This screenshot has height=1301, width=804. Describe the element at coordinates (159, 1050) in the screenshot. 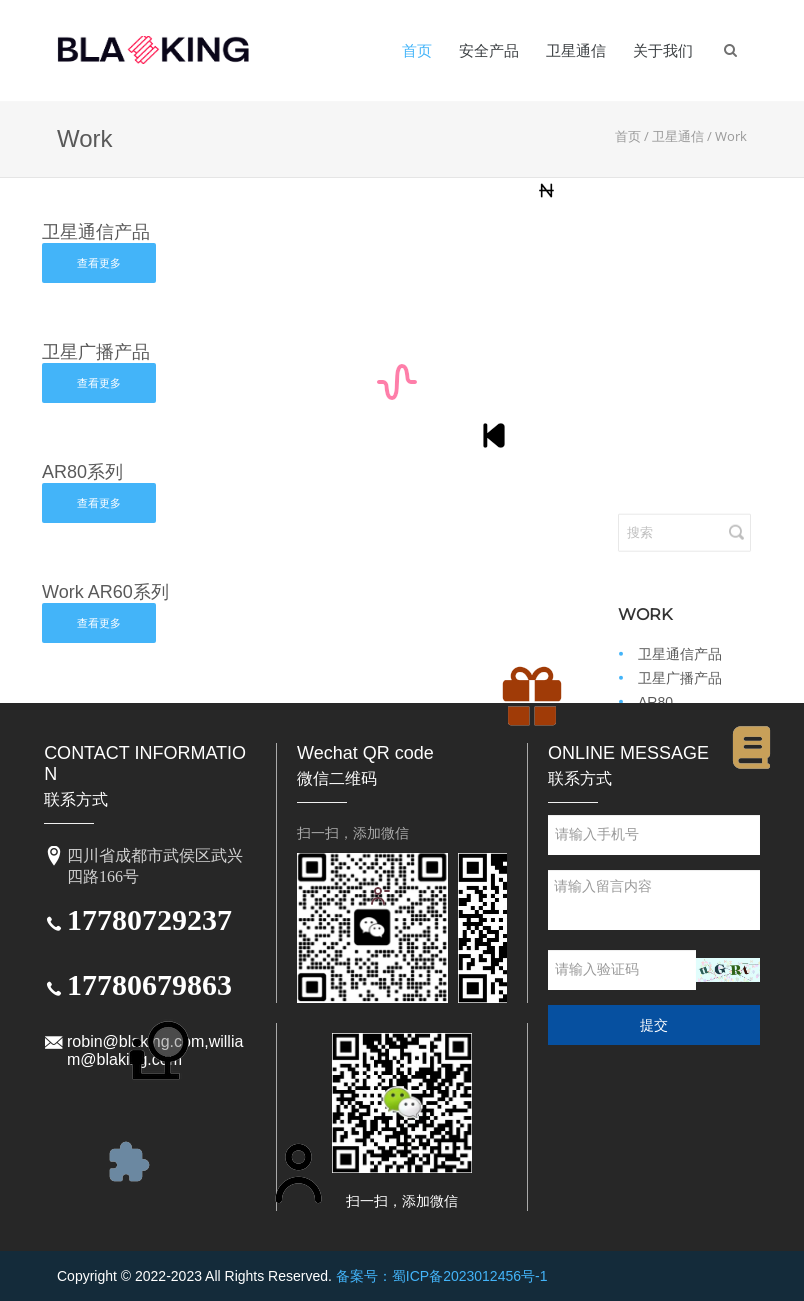

I see `explore nature or outdoor activities` at that location.